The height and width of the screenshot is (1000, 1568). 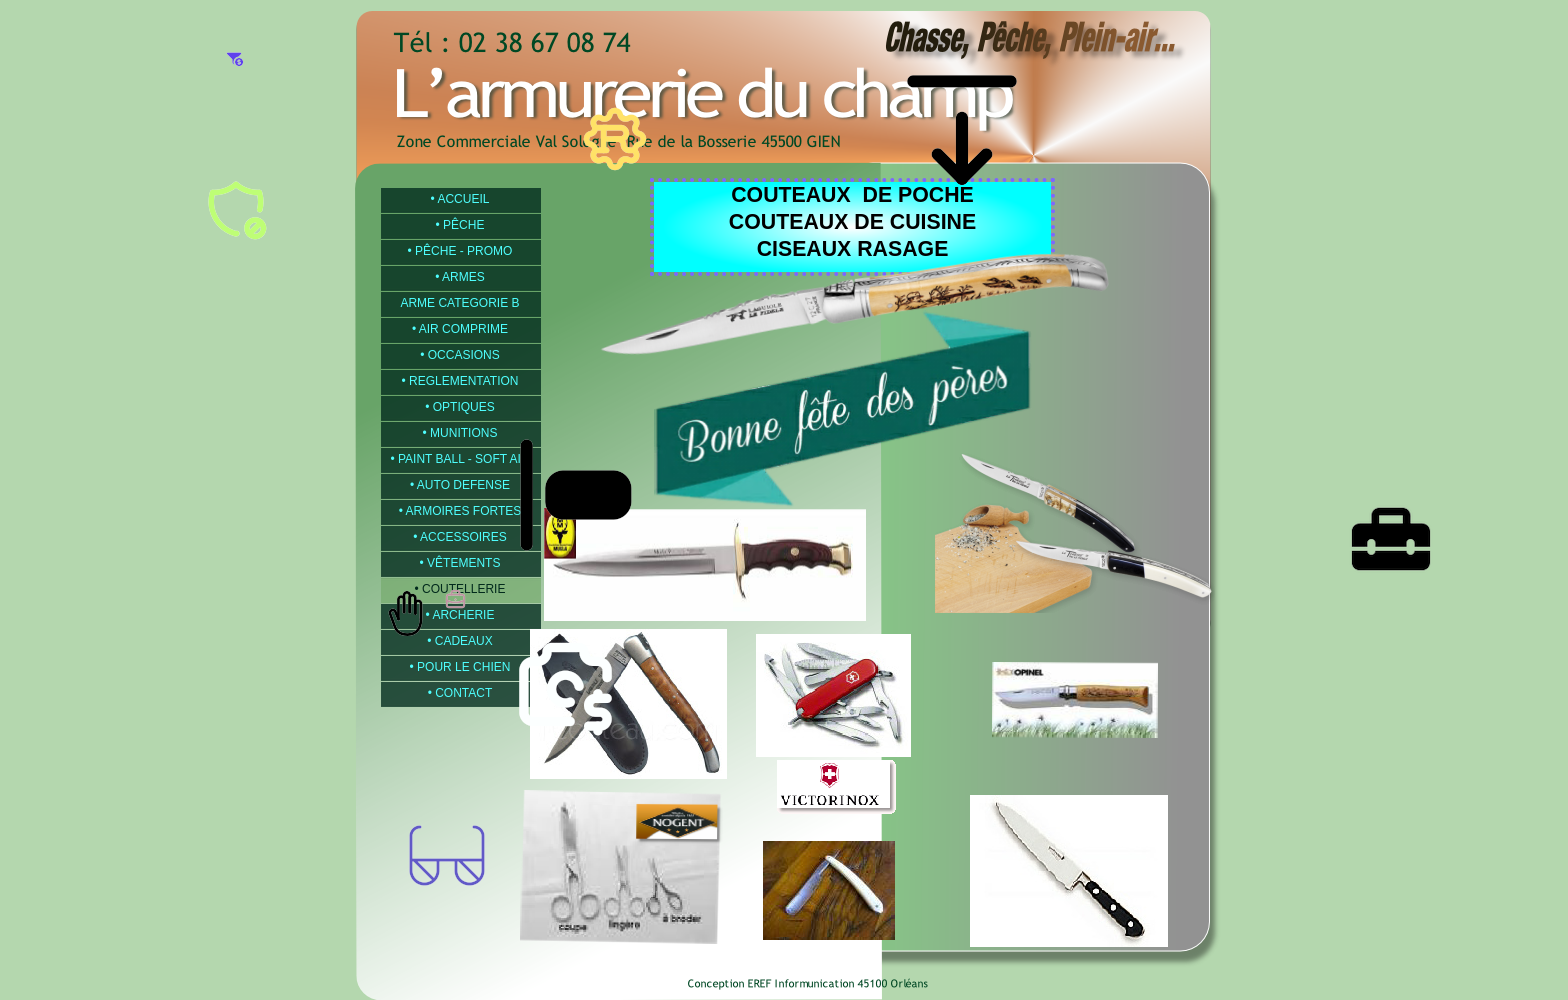 What do you see at coordinates (236, 209) in the screenshot?
I see `cancel or disable security protection` at bounding box center [236, 209].